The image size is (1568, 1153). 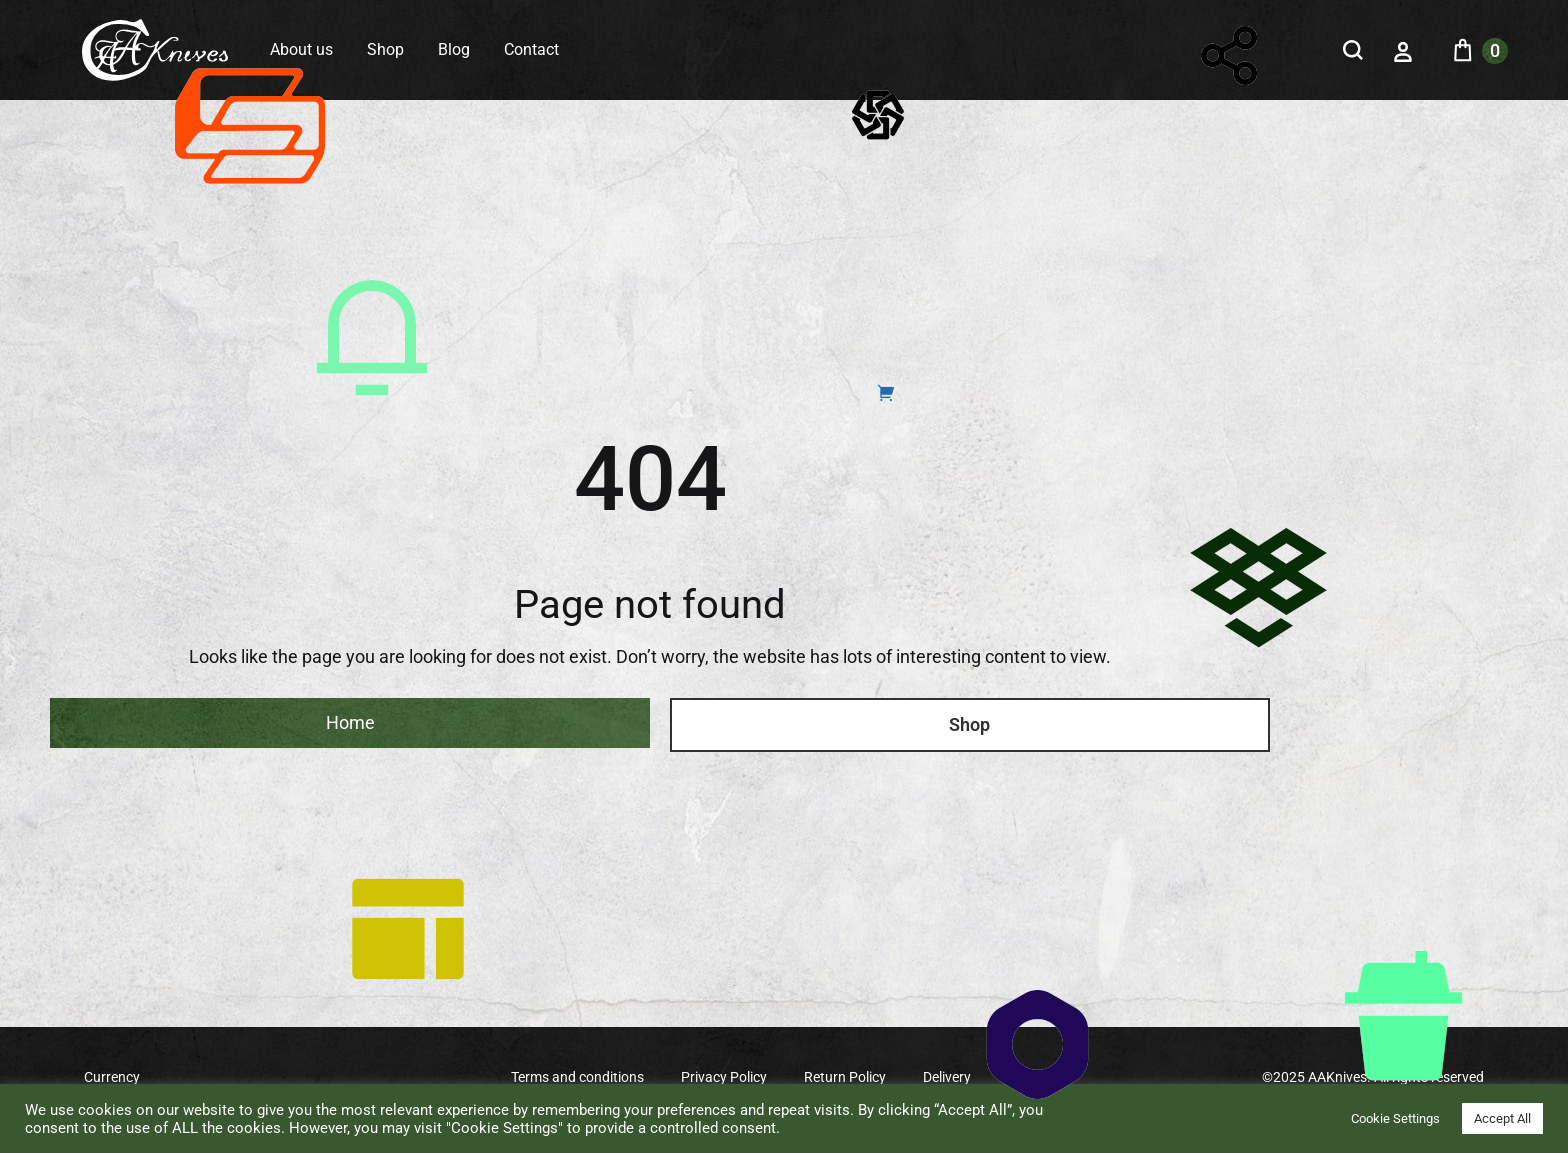 I want to click on open dropbox app, so click(x=1258, y=583).